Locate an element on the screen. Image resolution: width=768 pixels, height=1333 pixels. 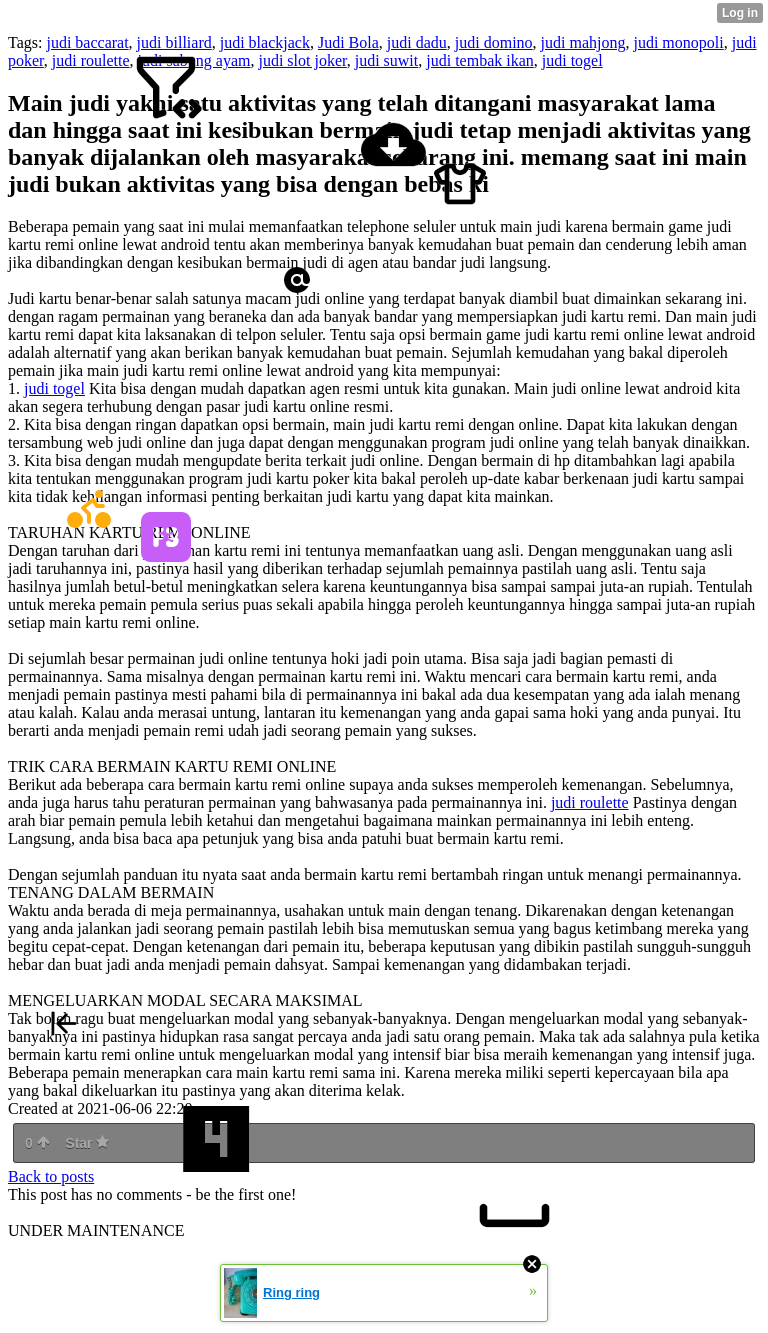
go back to the beginning is located at coordinates (63, 1023).